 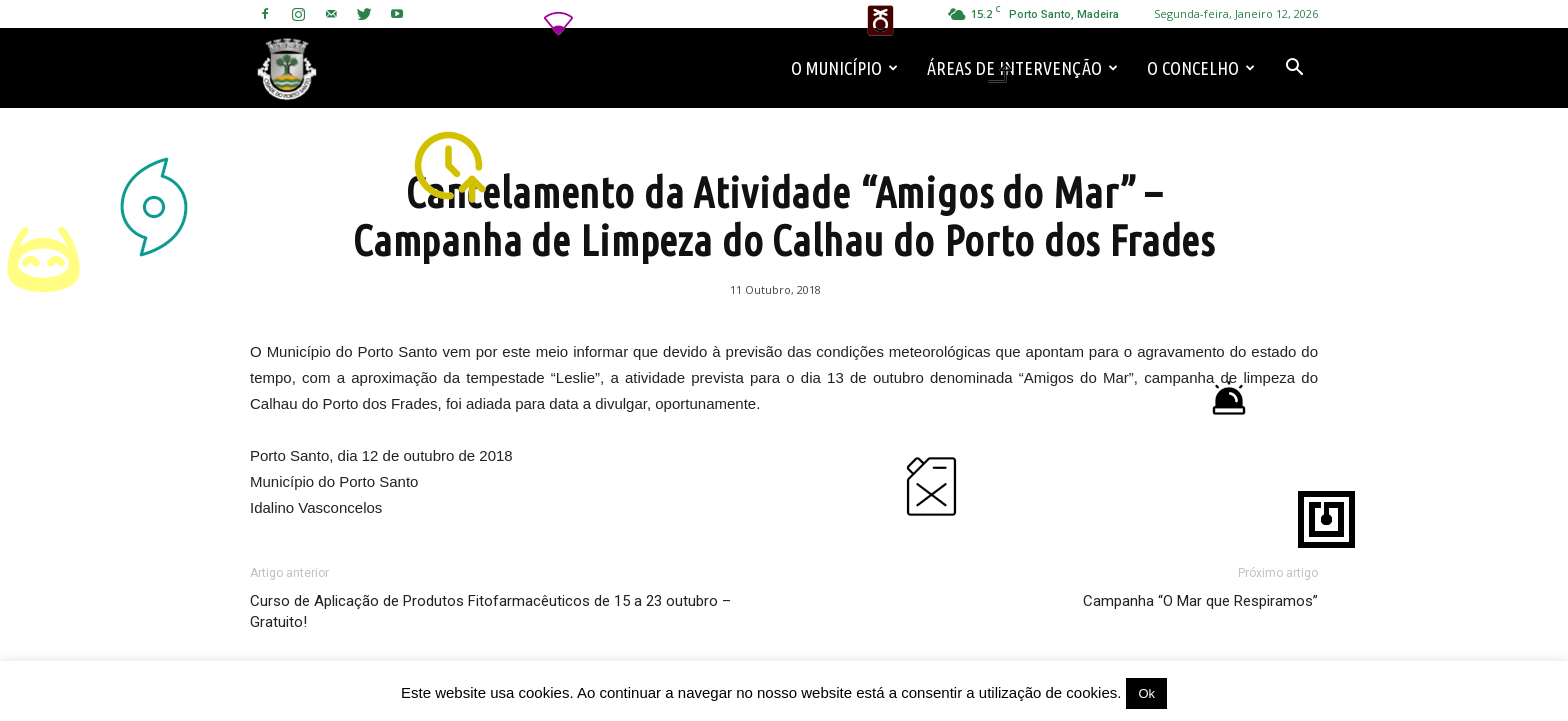 What do you see at coordinates (1001, 74) in the screenshot?
I see `redirect or forward content upward` at bounding box center [1001, 74].